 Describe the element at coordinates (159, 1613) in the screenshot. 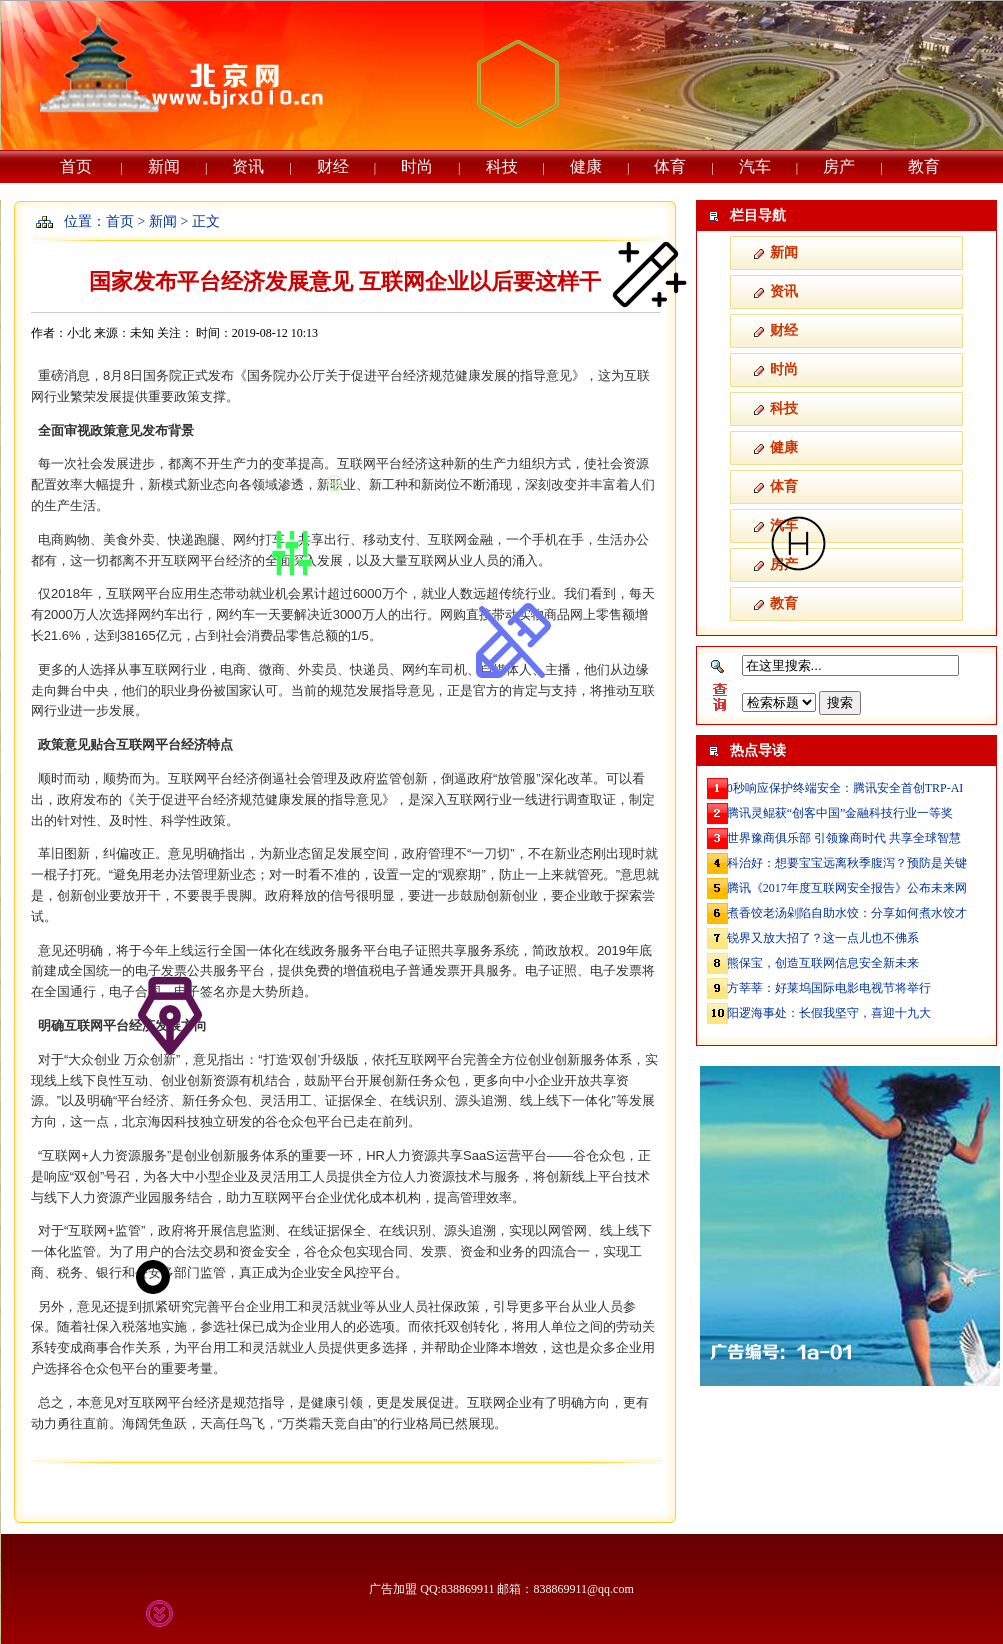

I see `expand all content below` at that location.